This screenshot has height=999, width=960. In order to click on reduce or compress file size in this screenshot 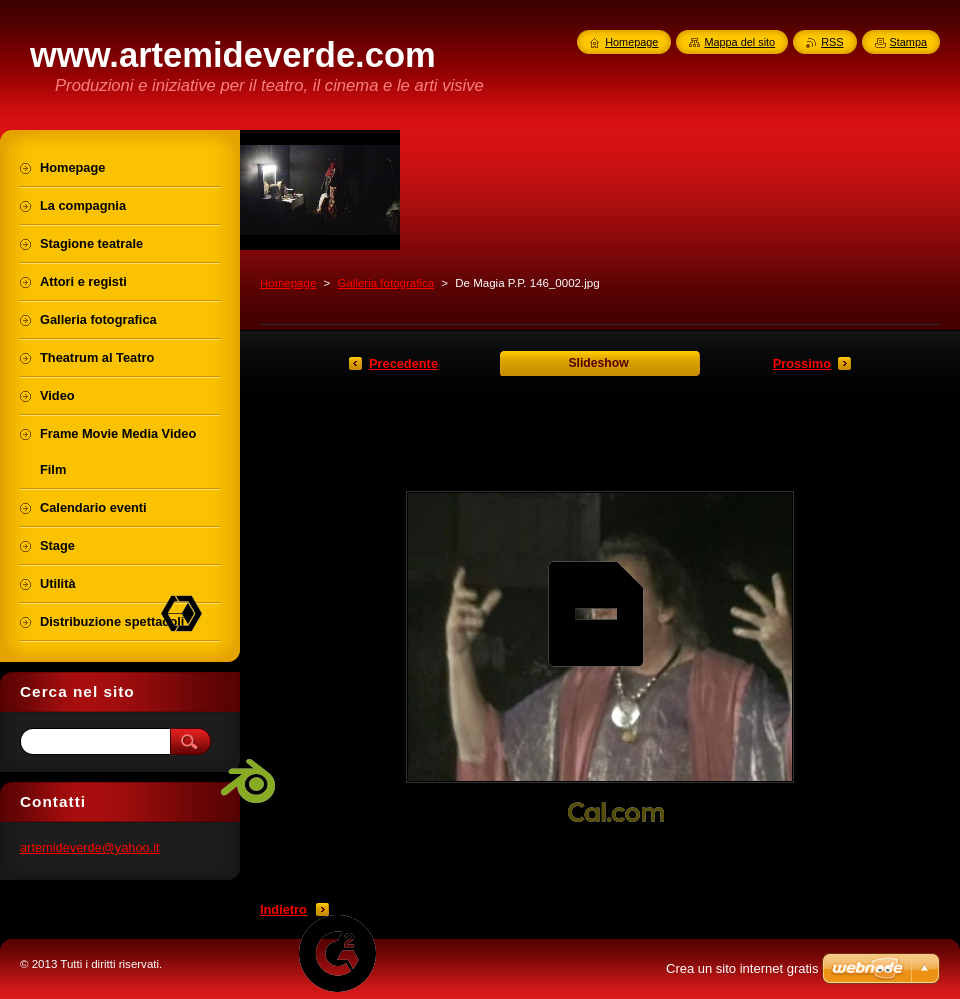, I will do `click(596, 614)`.